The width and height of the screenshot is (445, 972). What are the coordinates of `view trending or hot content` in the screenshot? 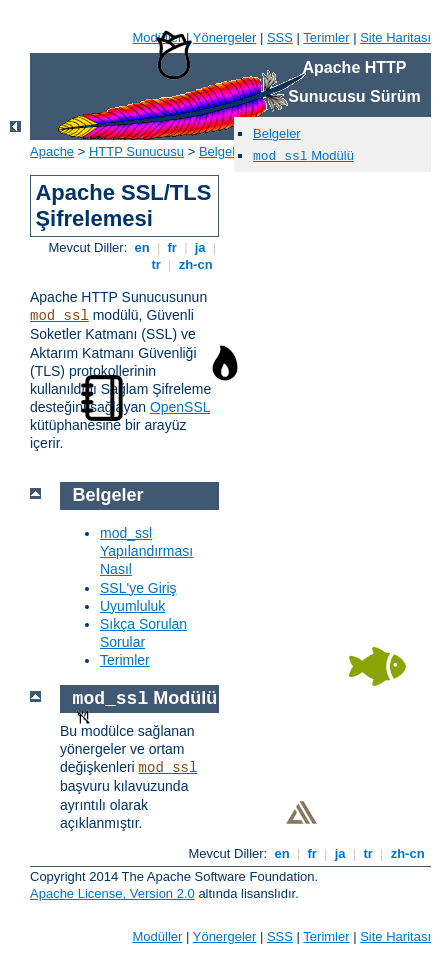 It's located at (225, 363).